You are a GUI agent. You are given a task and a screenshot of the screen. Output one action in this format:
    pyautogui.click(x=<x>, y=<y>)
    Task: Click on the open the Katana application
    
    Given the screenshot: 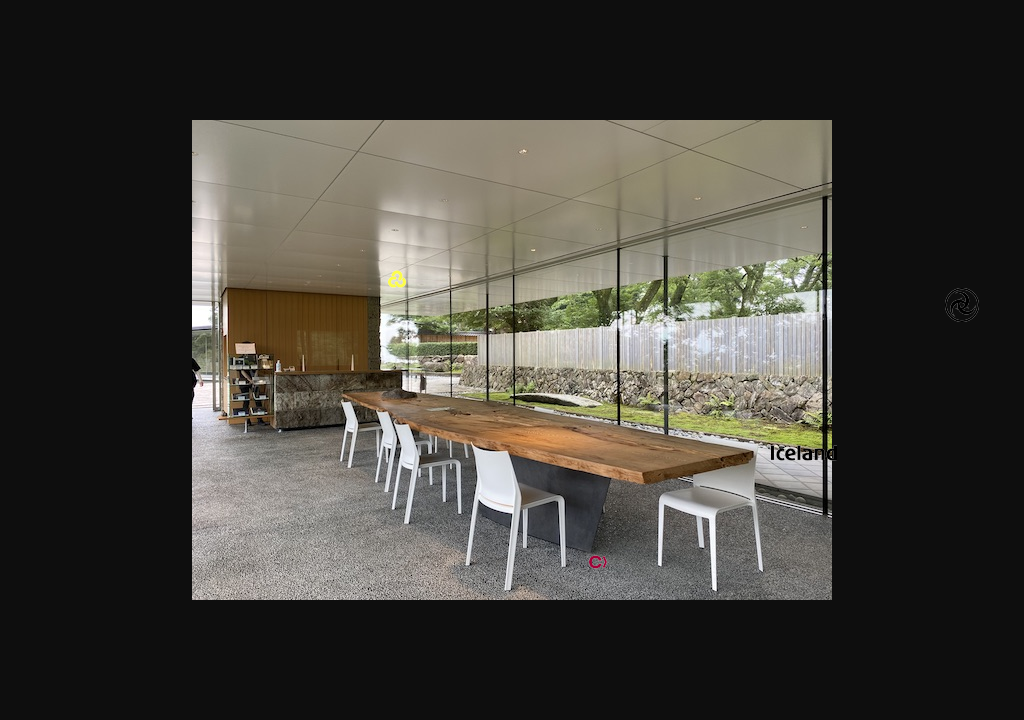 What is the action you would take?
    pyautogui.click(x=962, y=305)
    